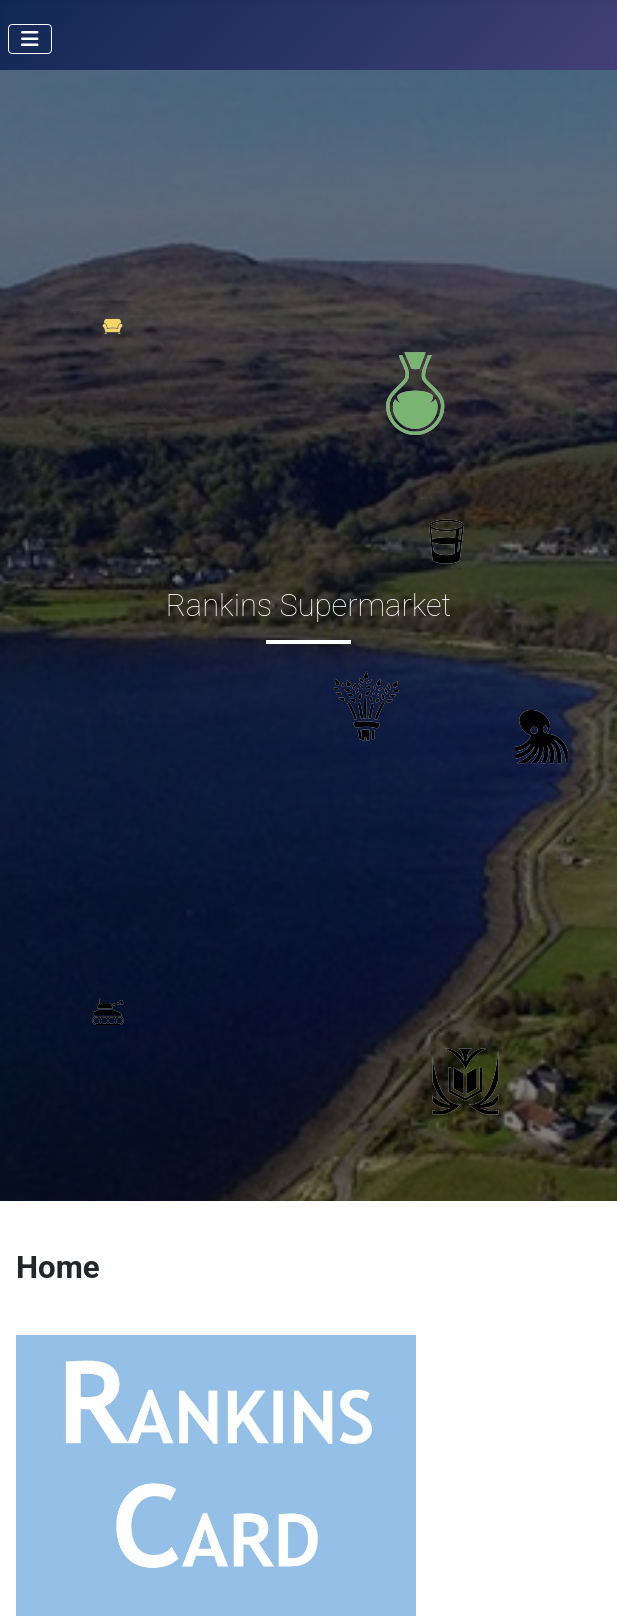 The height and width of the screenshot is (1616, 617). What do you see at coordinates (366, 706) in the screenshot?
I see `represents farming or agriculture in a game interface` at bounding box center [366, 706].